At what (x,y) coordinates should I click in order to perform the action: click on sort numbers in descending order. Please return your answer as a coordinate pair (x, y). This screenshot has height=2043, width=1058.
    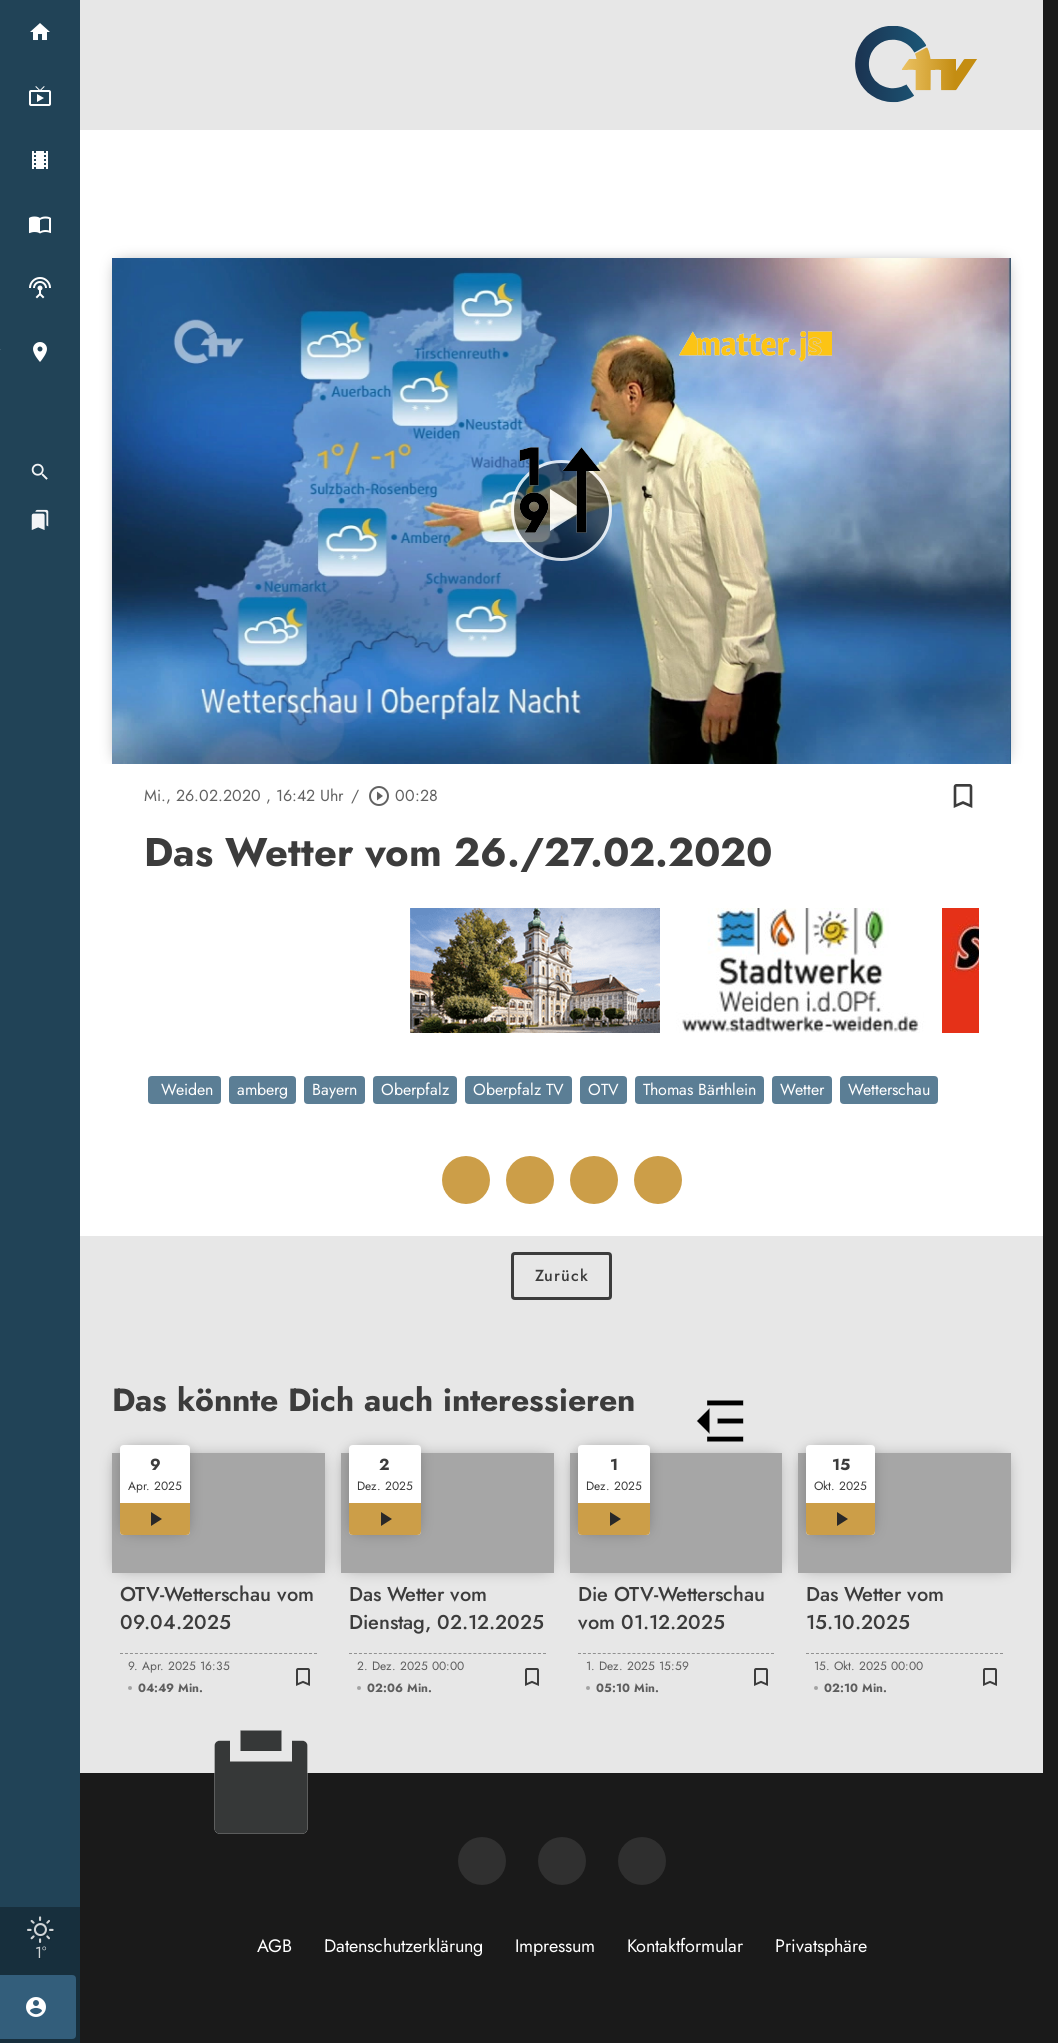
    Looking at the image, I should click on (553, 490).